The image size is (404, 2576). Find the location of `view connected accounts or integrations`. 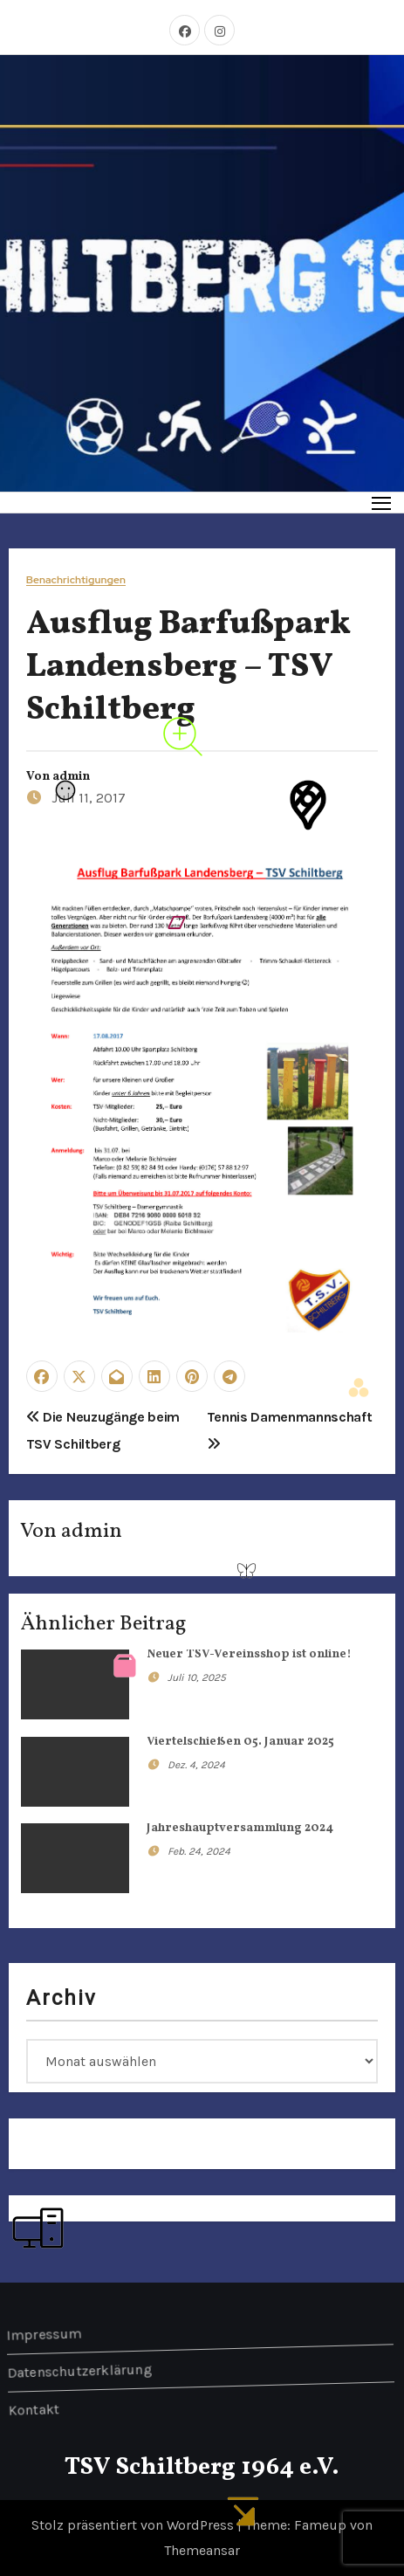

view connected accounts or integrations is located at coordinates (359, 1388).